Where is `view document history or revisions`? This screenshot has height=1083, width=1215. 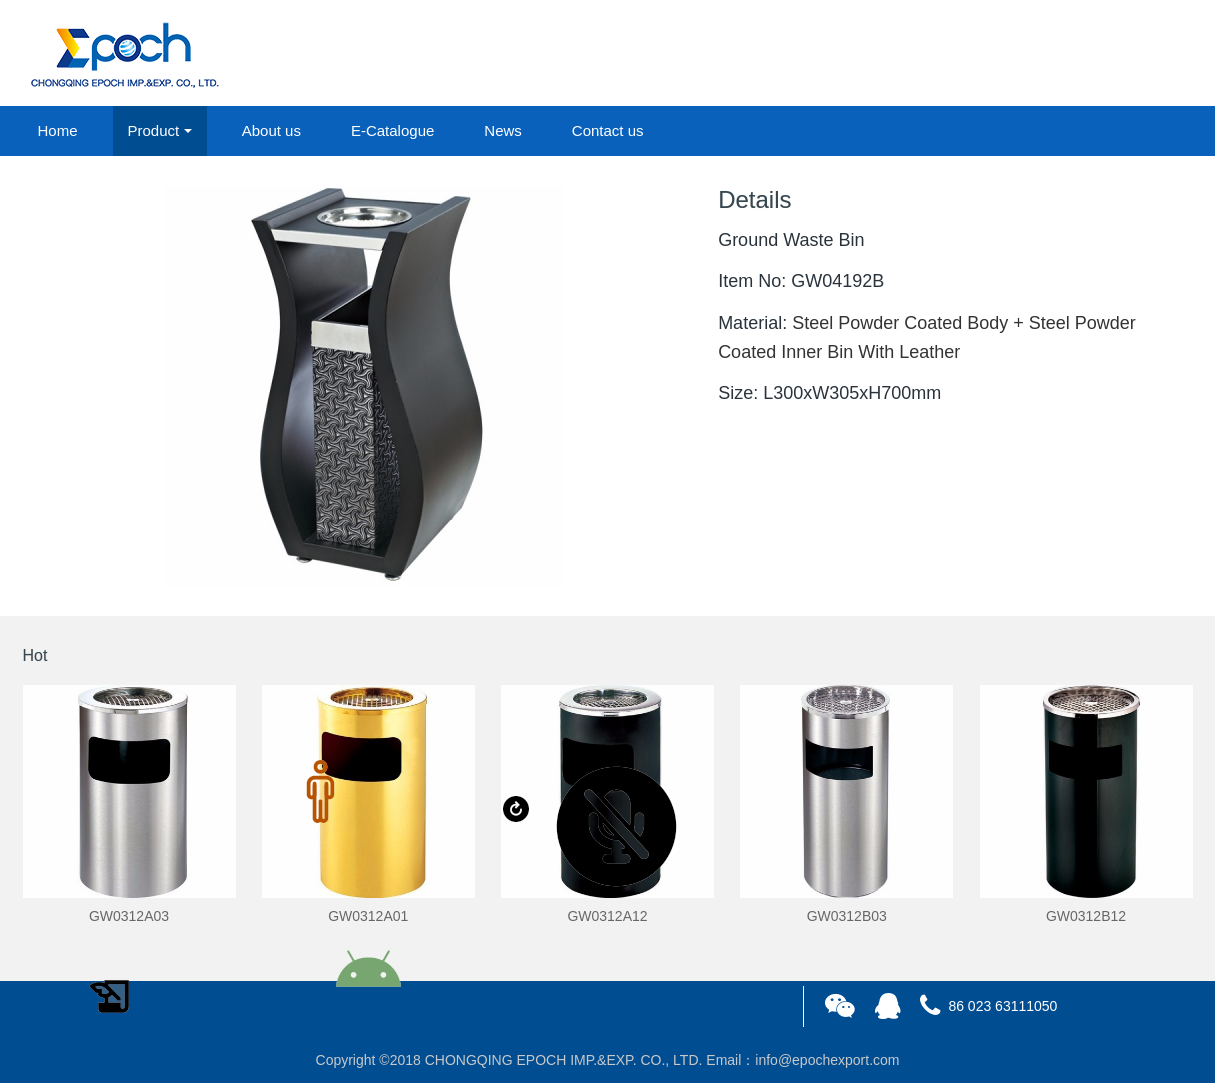
view document history or revisions is located at coordinates (110, 996).